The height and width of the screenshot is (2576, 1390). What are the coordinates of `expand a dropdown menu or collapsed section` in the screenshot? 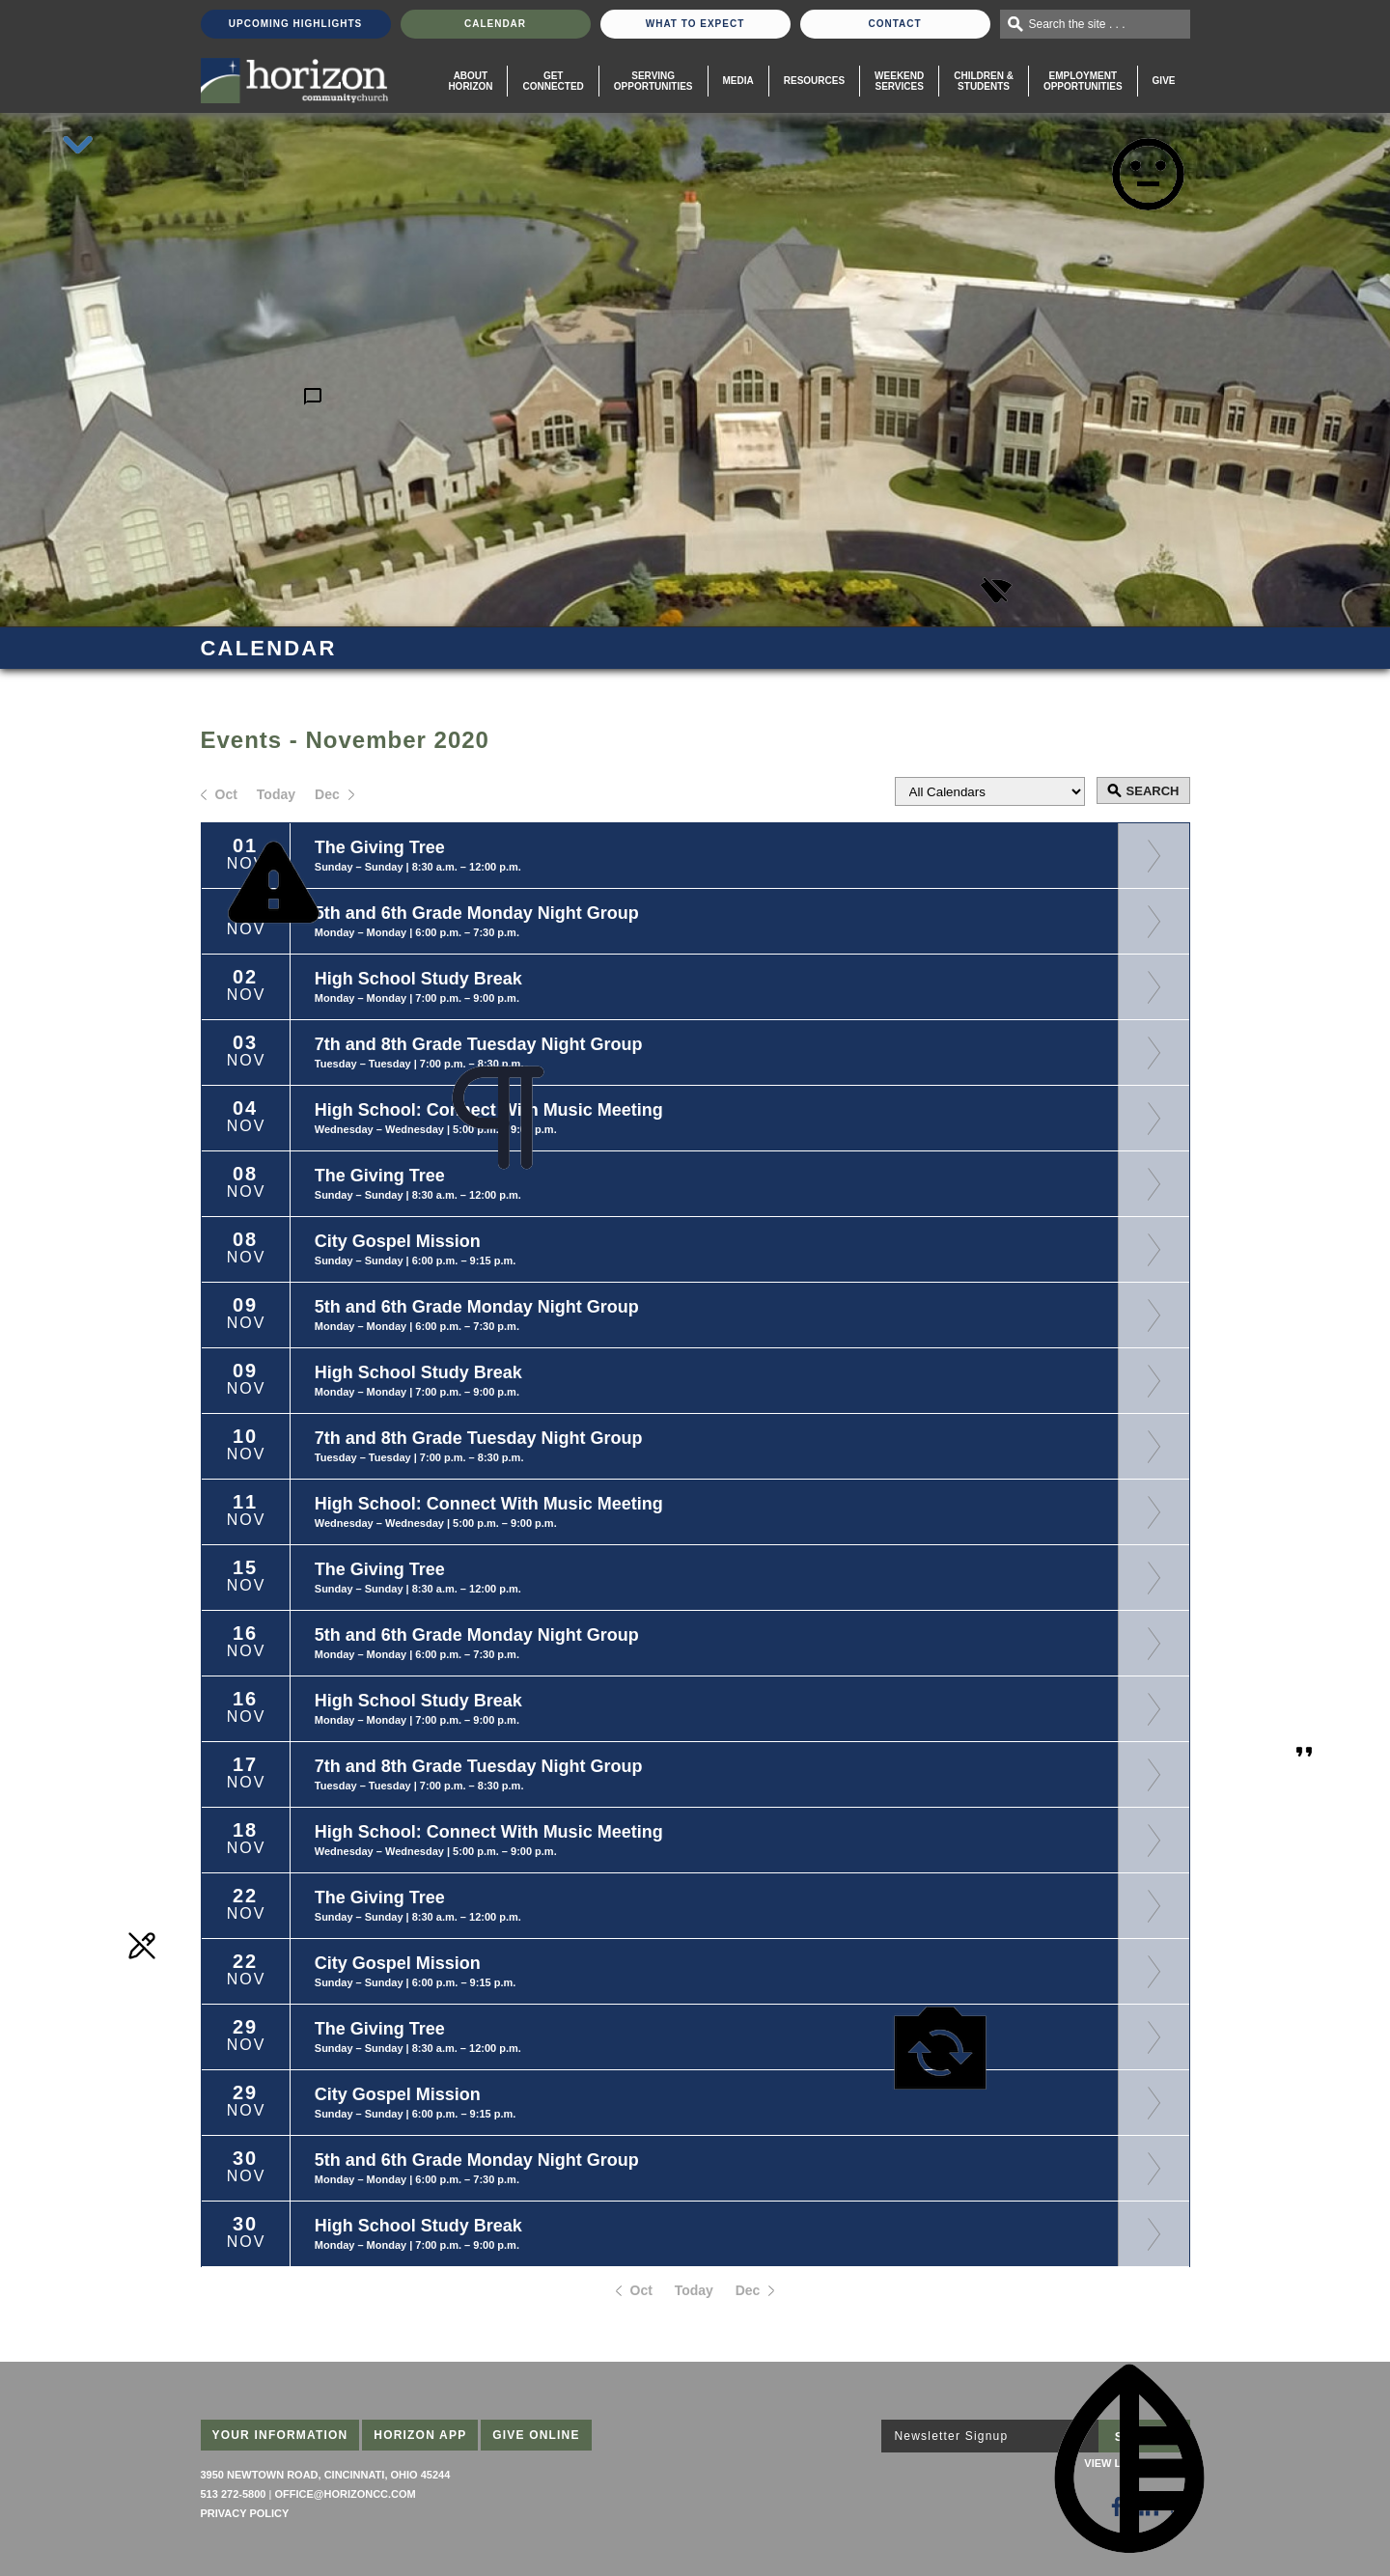 It's located at (77, 143).